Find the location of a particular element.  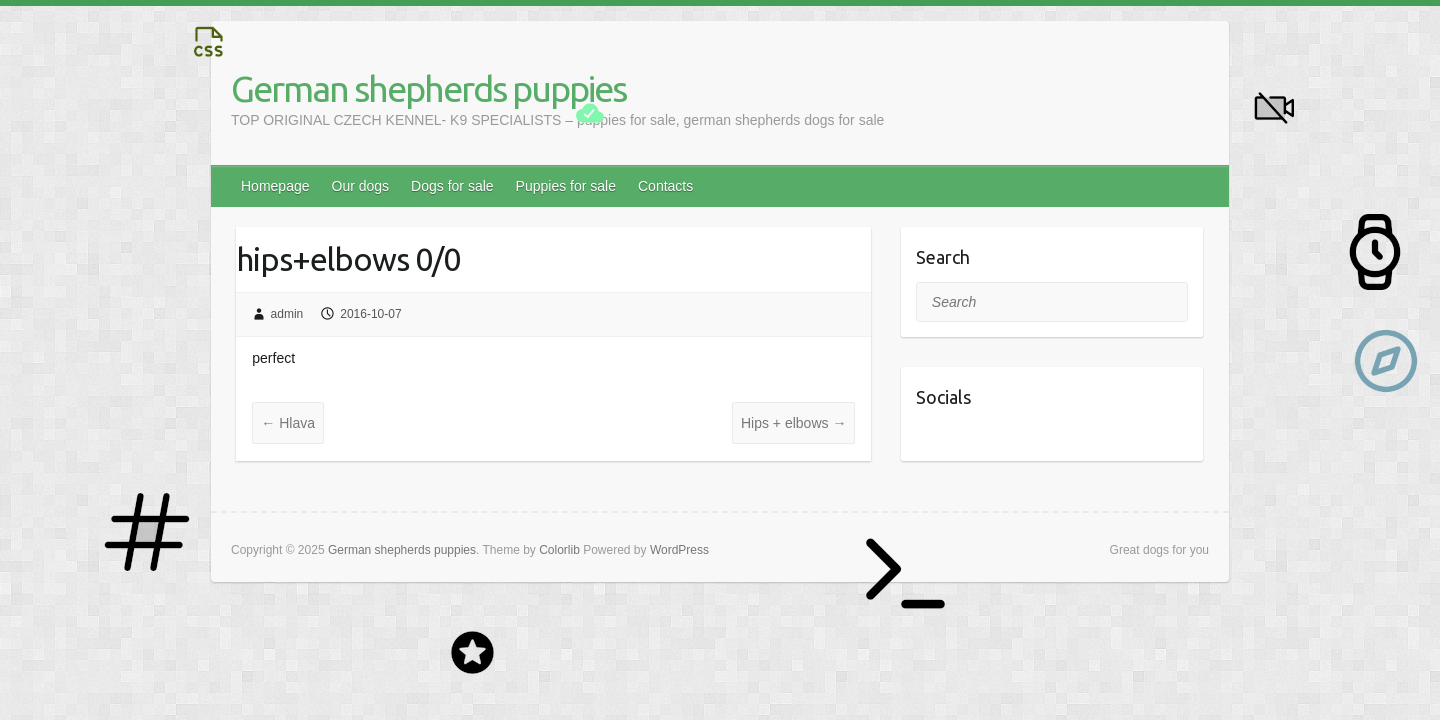

file successfully uploaded to cloud storage is located at coordinates (590, 113).